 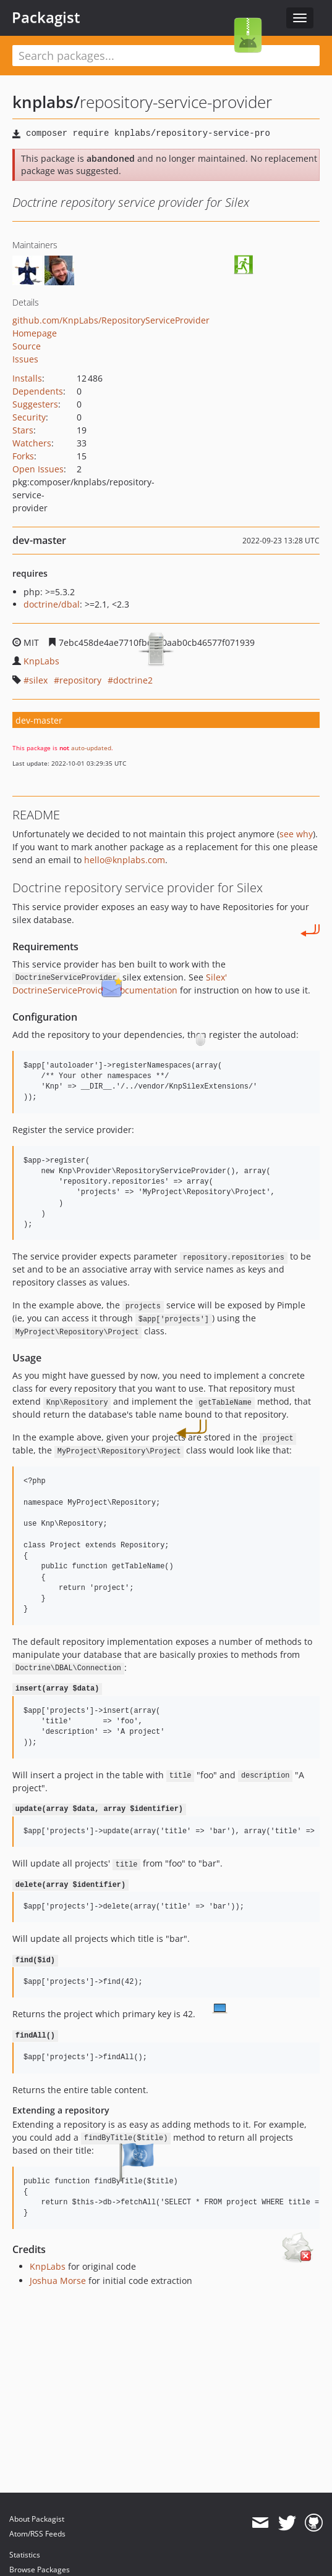 I want to click on reply to all recipients of an email, so click(x=310, y=929).